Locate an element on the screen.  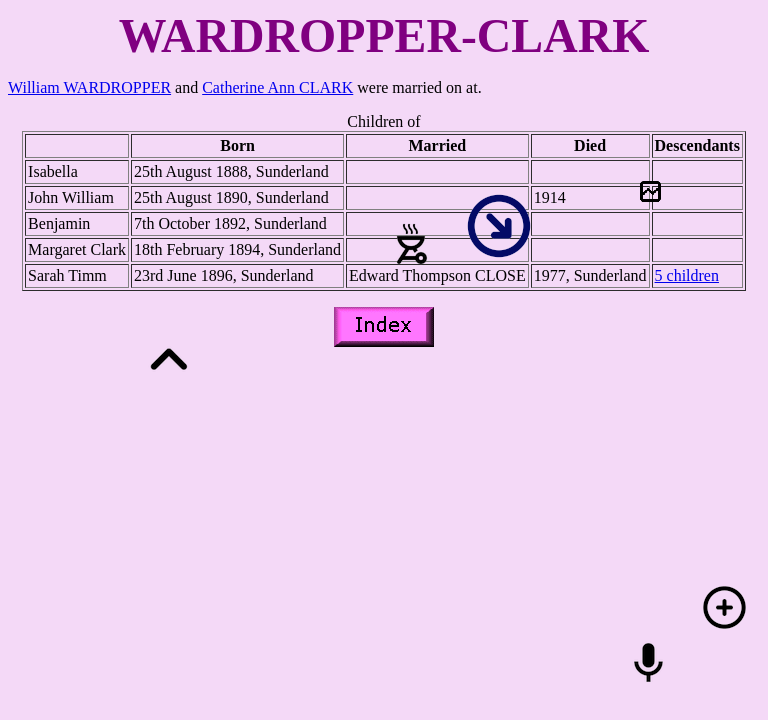
navigate to the next item or section is located at coordinates (499, 226).